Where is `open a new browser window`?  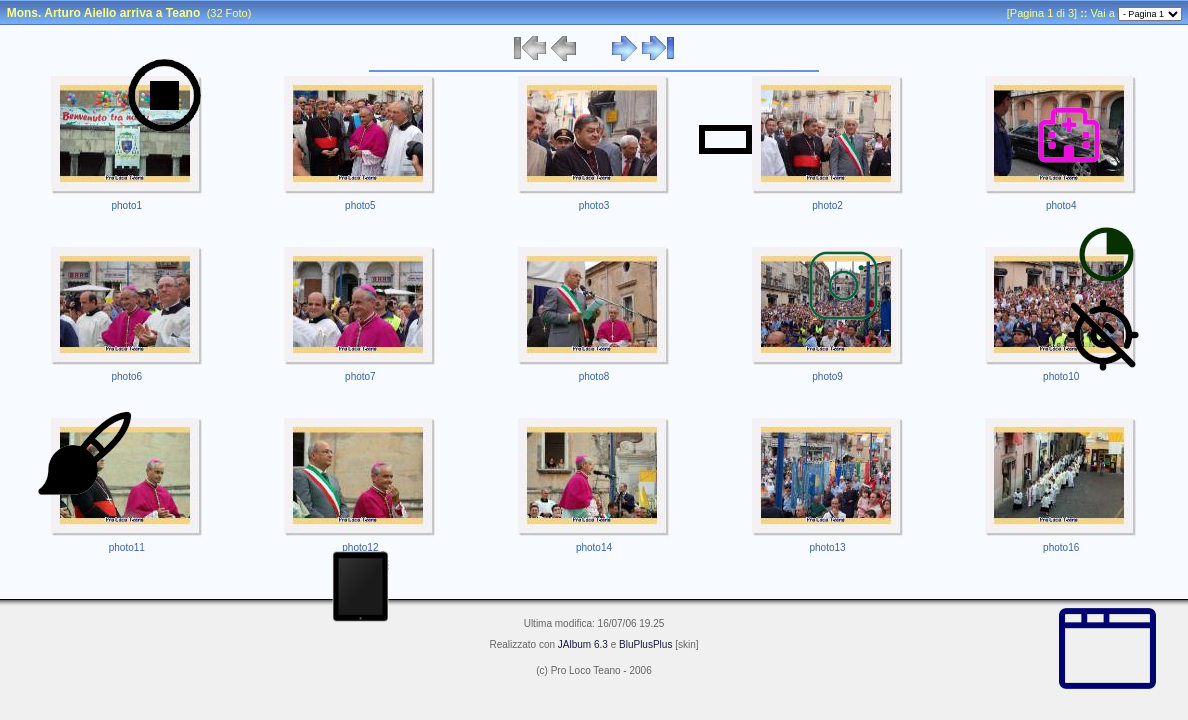 open a new browser window is located at coordinates (1107, 648).